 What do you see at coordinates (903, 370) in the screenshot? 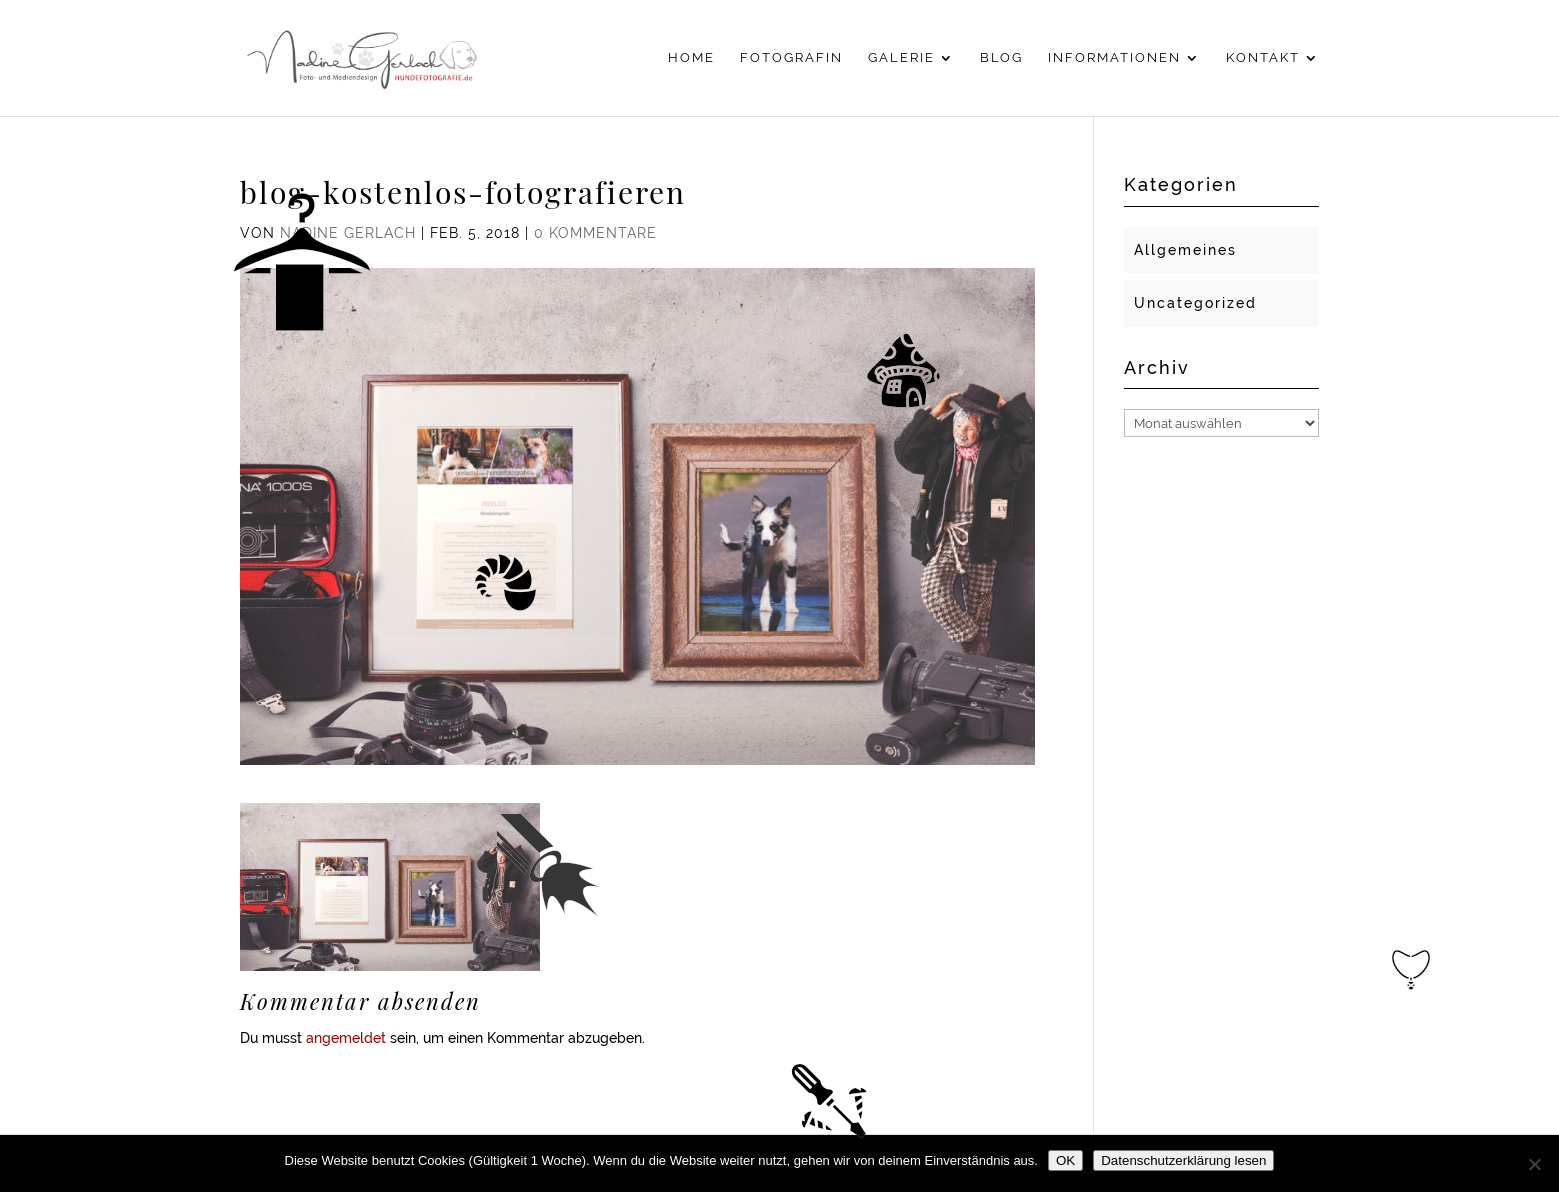
I see `access fairy tale or fantasy-themed game content` at bounding box center [903, 370].